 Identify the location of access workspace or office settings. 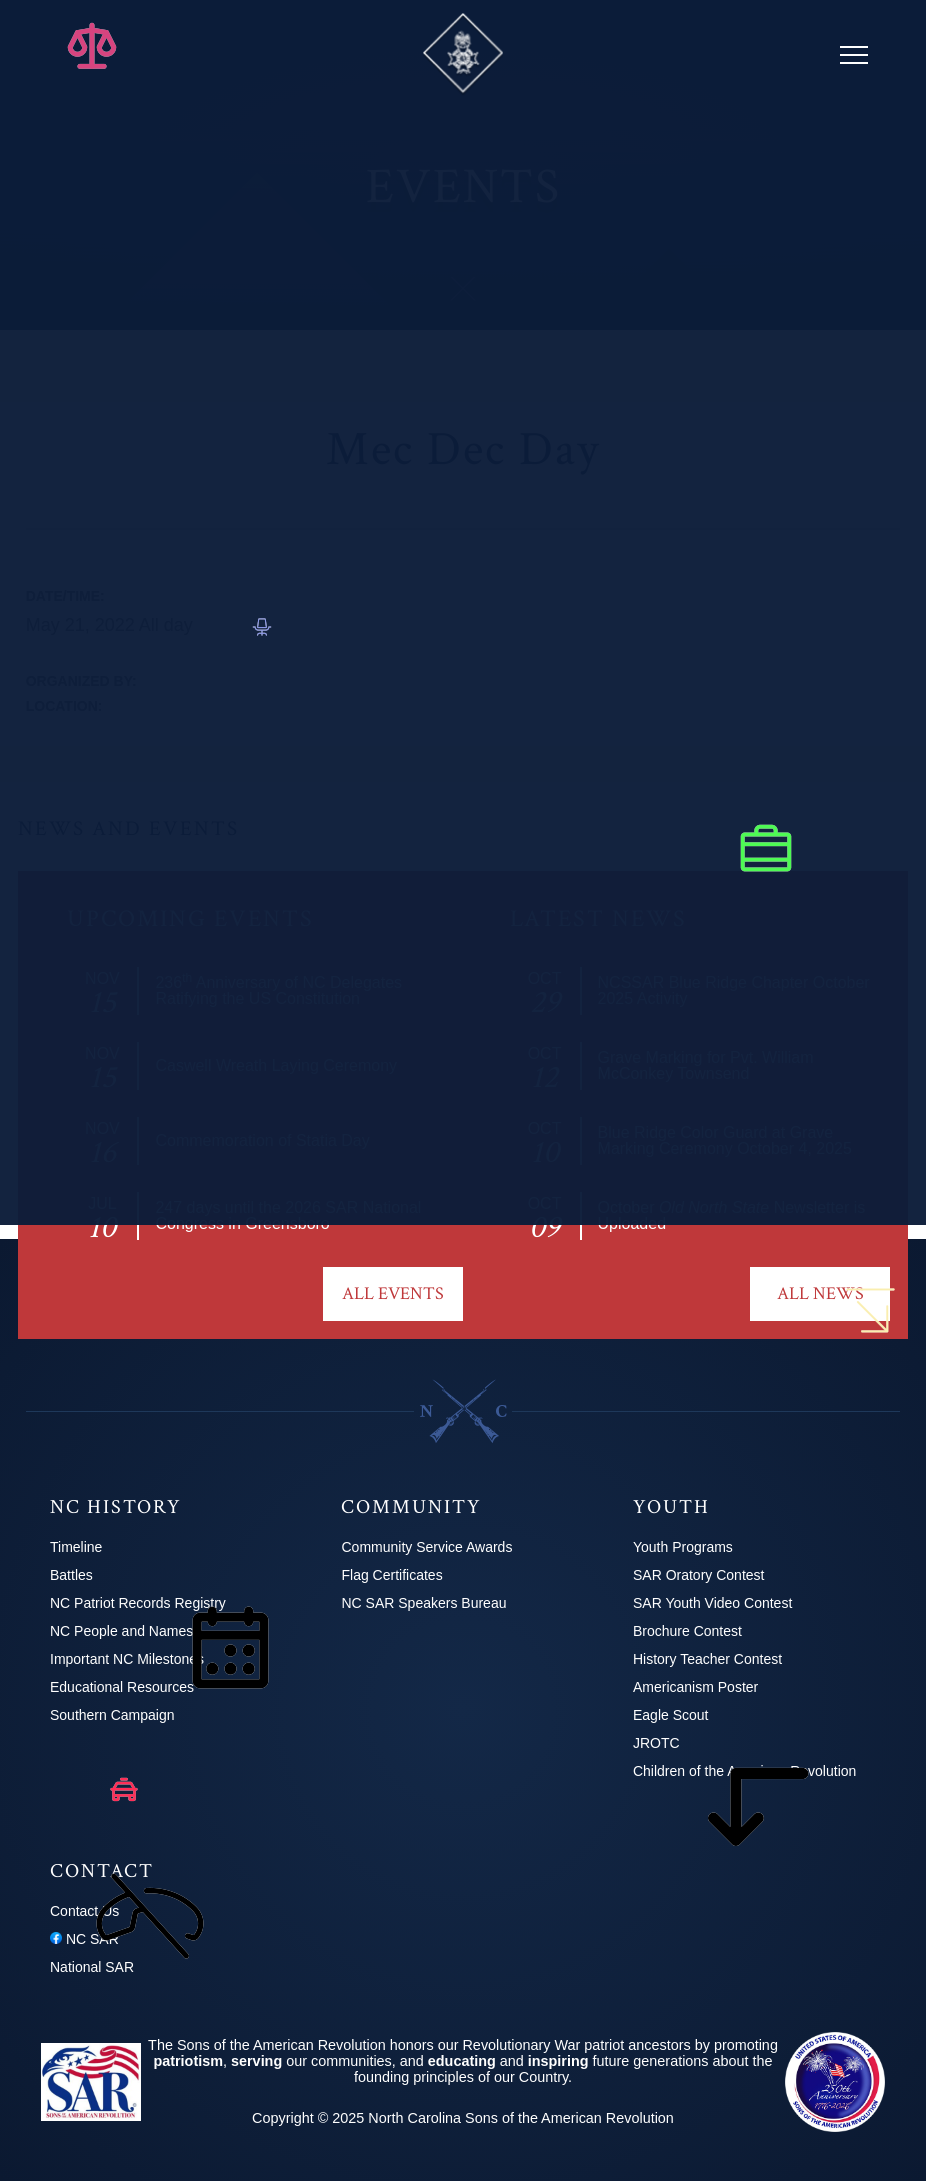
(262, 627).